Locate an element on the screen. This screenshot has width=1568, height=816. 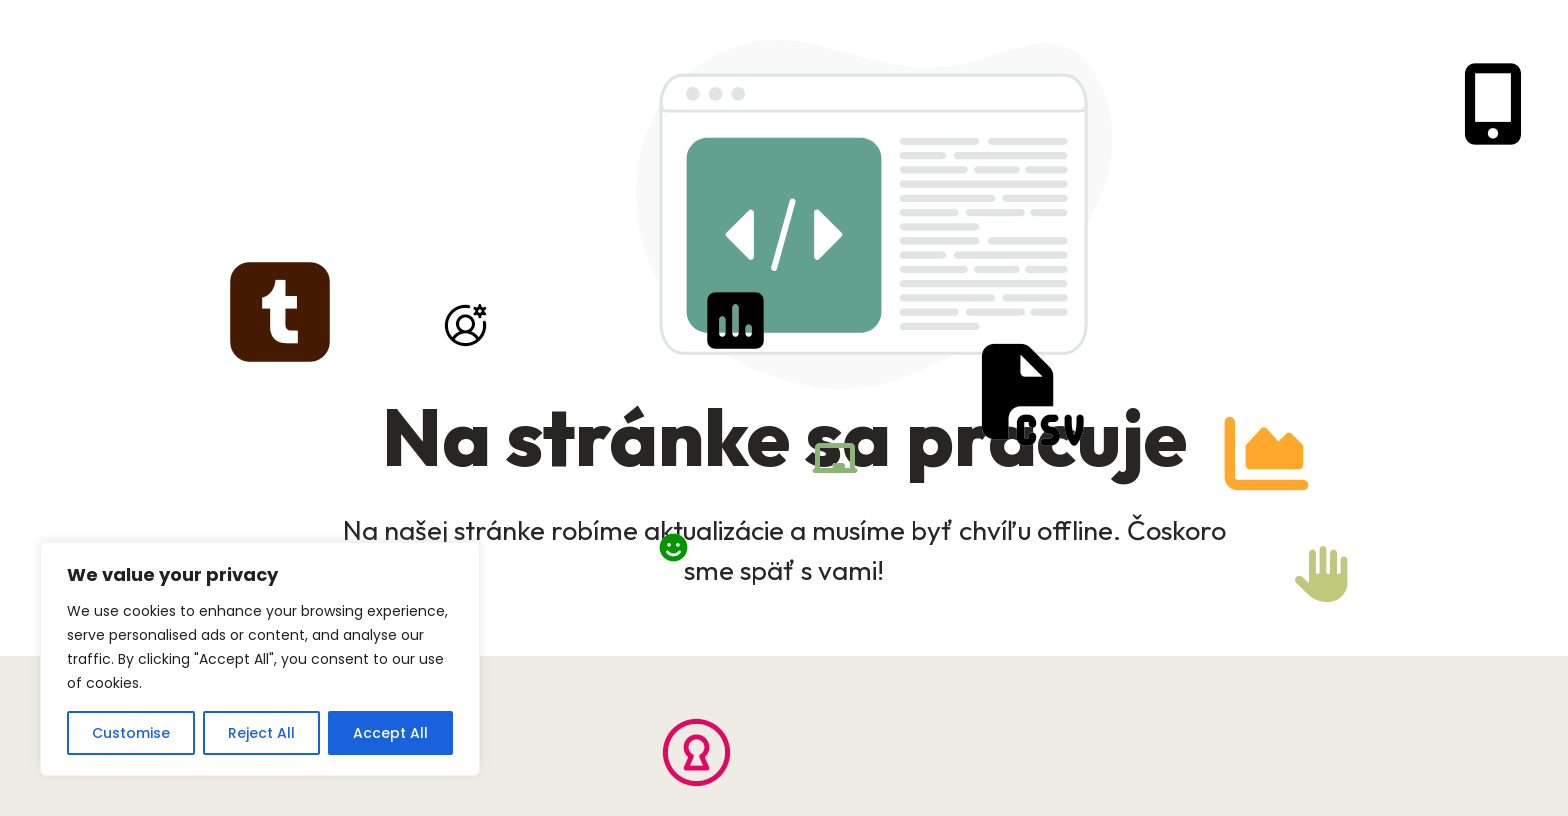
stop or pause an action is located at coordinates (1323, 574).